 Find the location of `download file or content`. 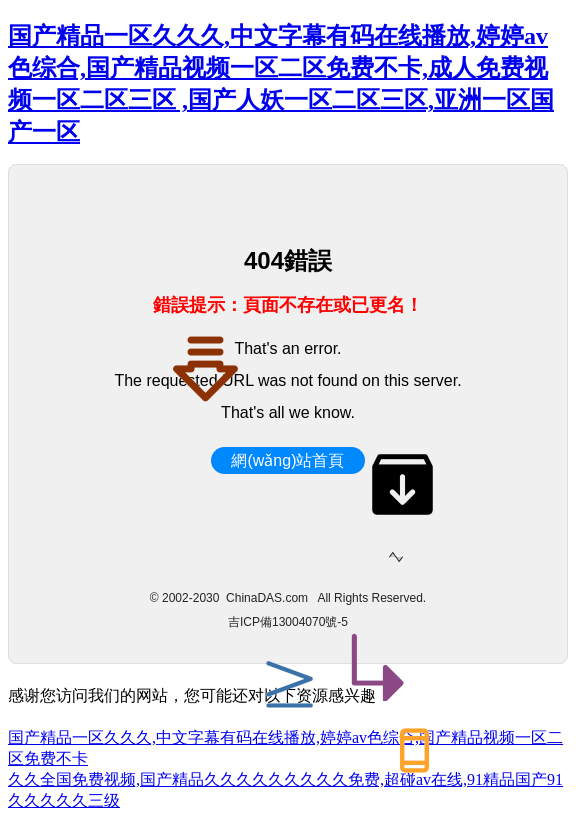

download file or content is located at coordinates (205, 366).